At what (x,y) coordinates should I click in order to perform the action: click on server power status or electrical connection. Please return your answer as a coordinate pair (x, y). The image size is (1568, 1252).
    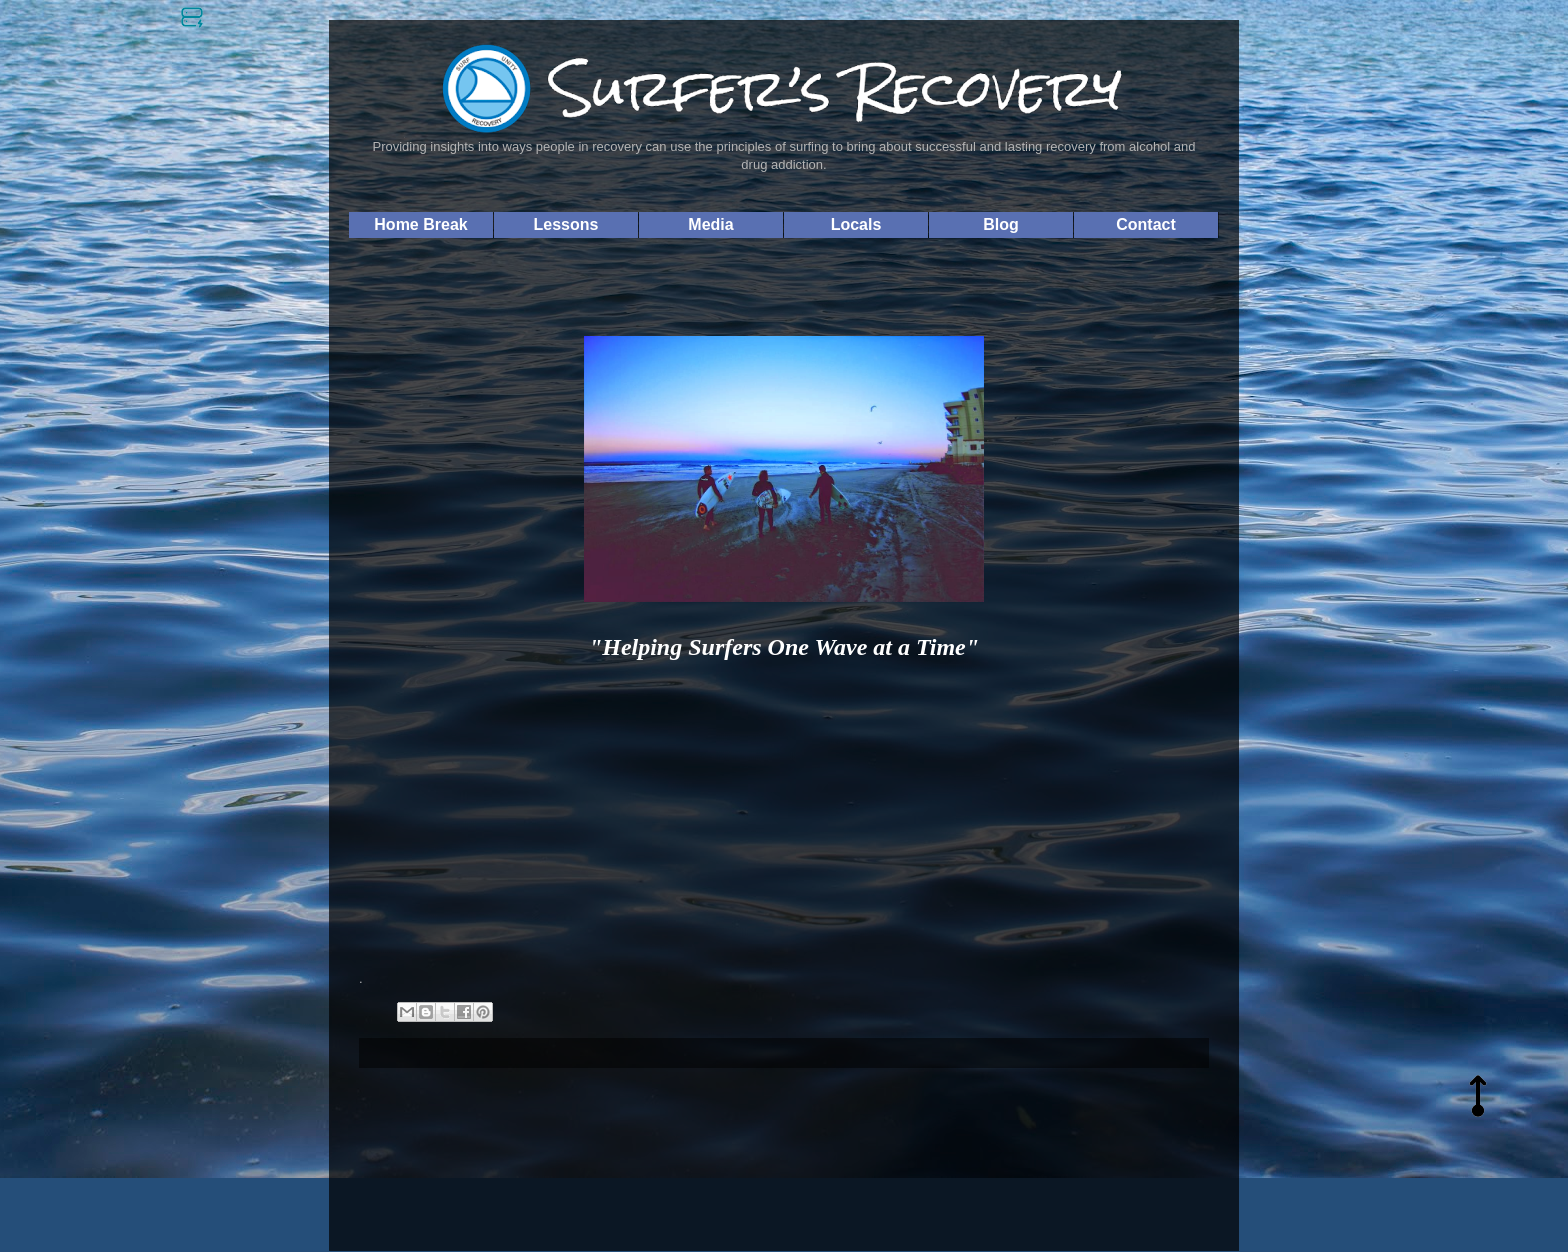
    Looking at the image, I should click on (192, 17).